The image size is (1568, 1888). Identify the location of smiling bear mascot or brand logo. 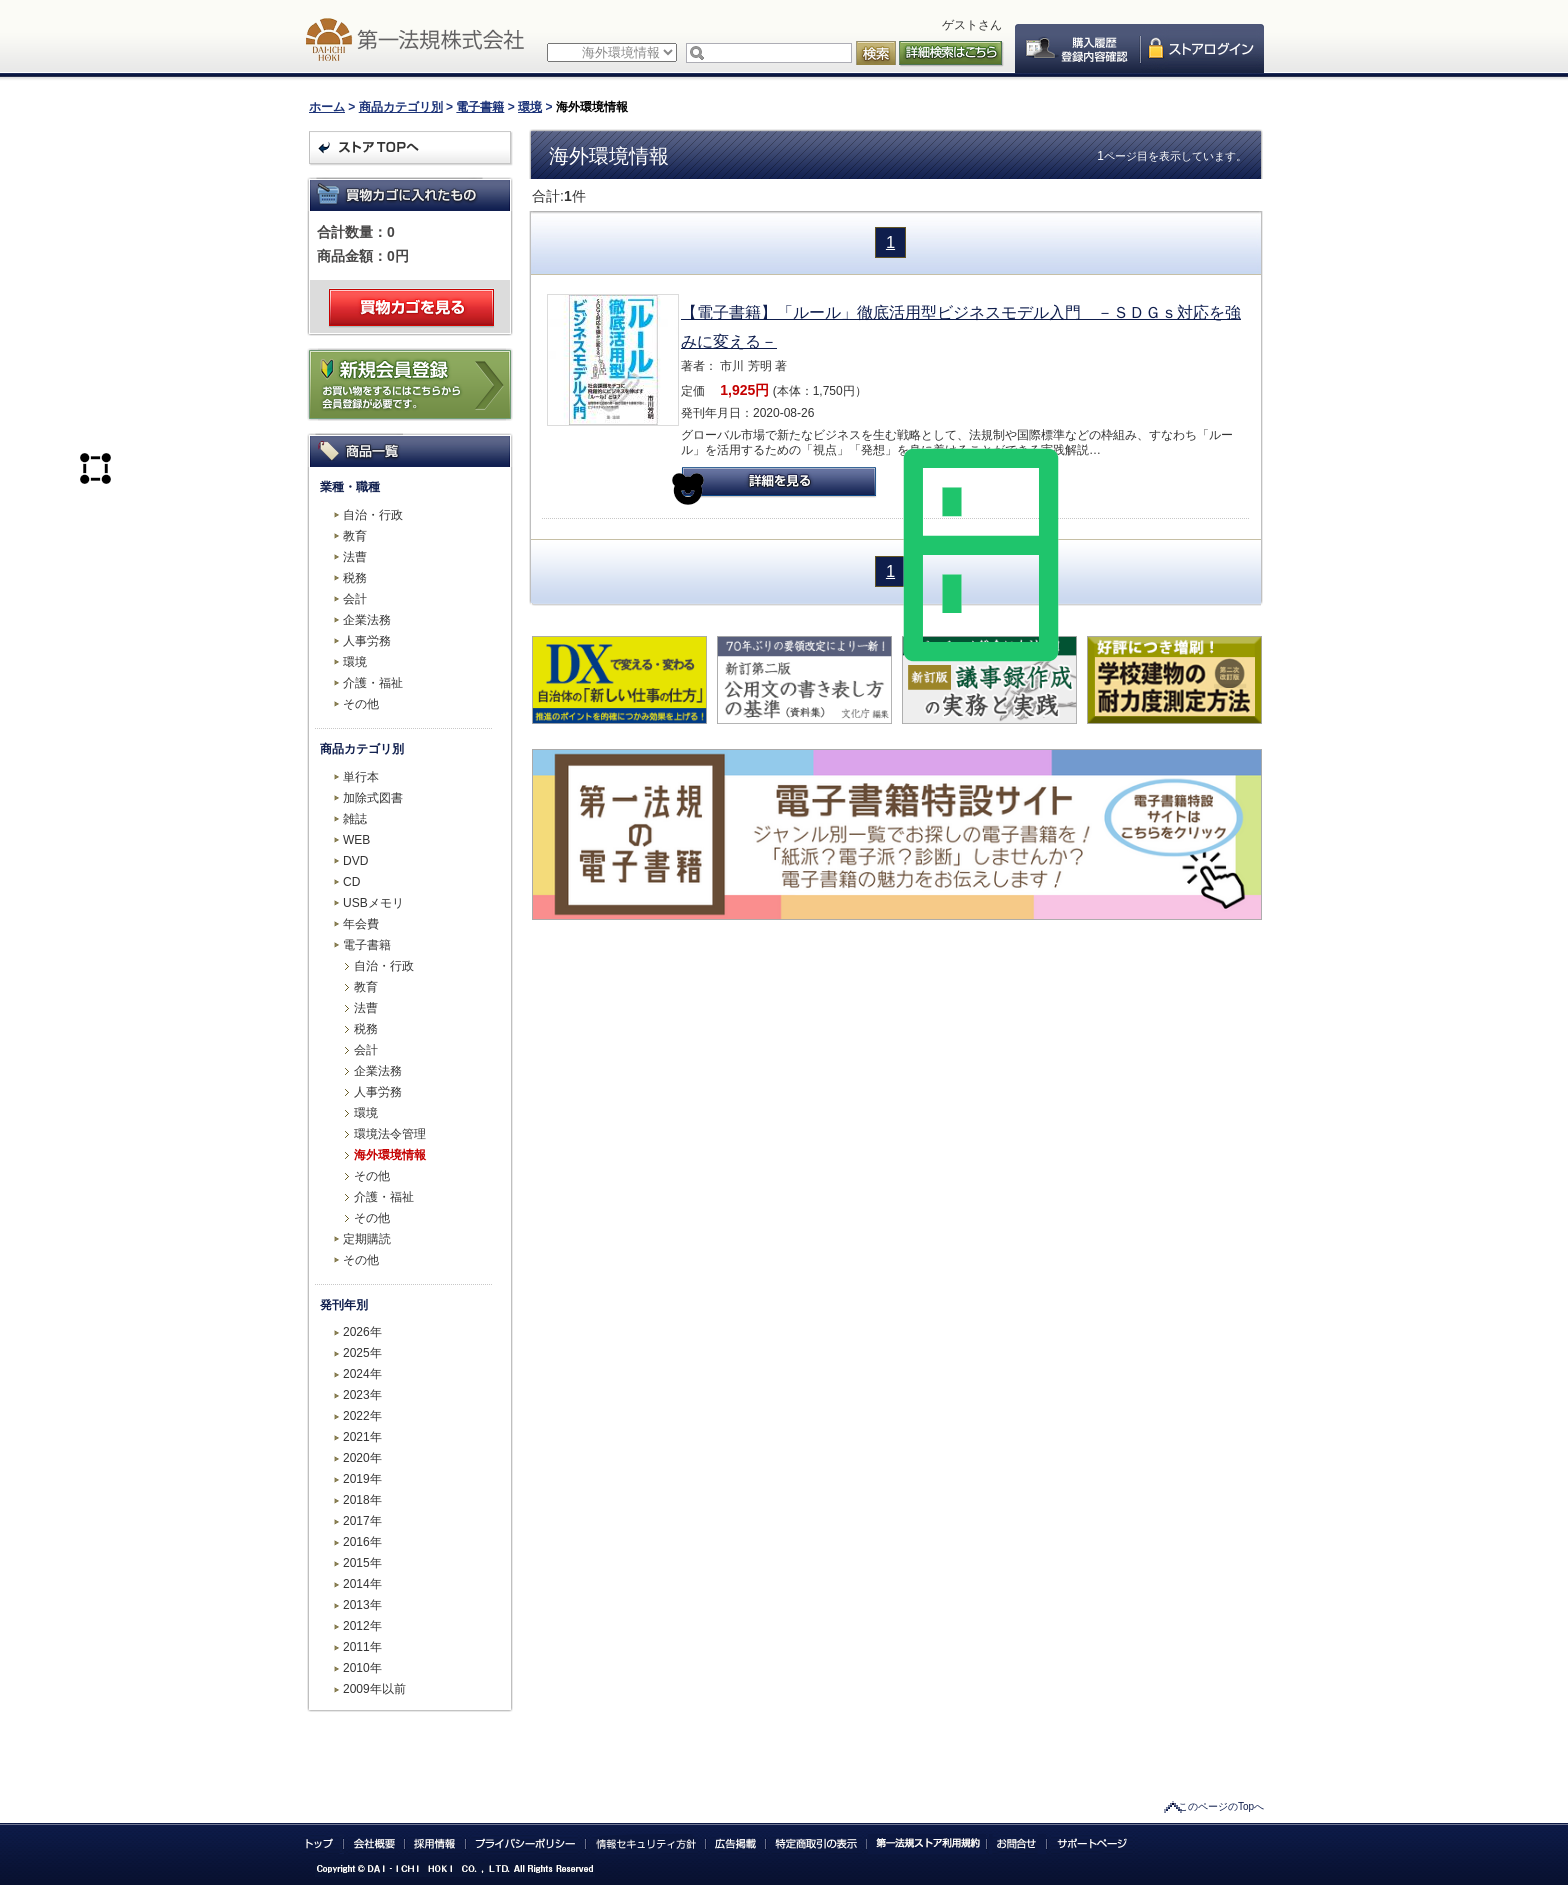
(688, 489).